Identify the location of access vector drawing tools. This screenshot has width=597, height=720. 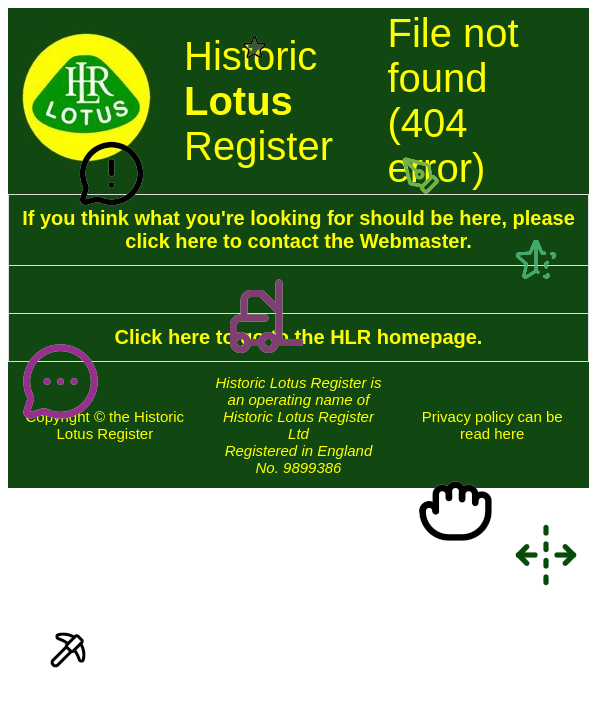
(421, 176).